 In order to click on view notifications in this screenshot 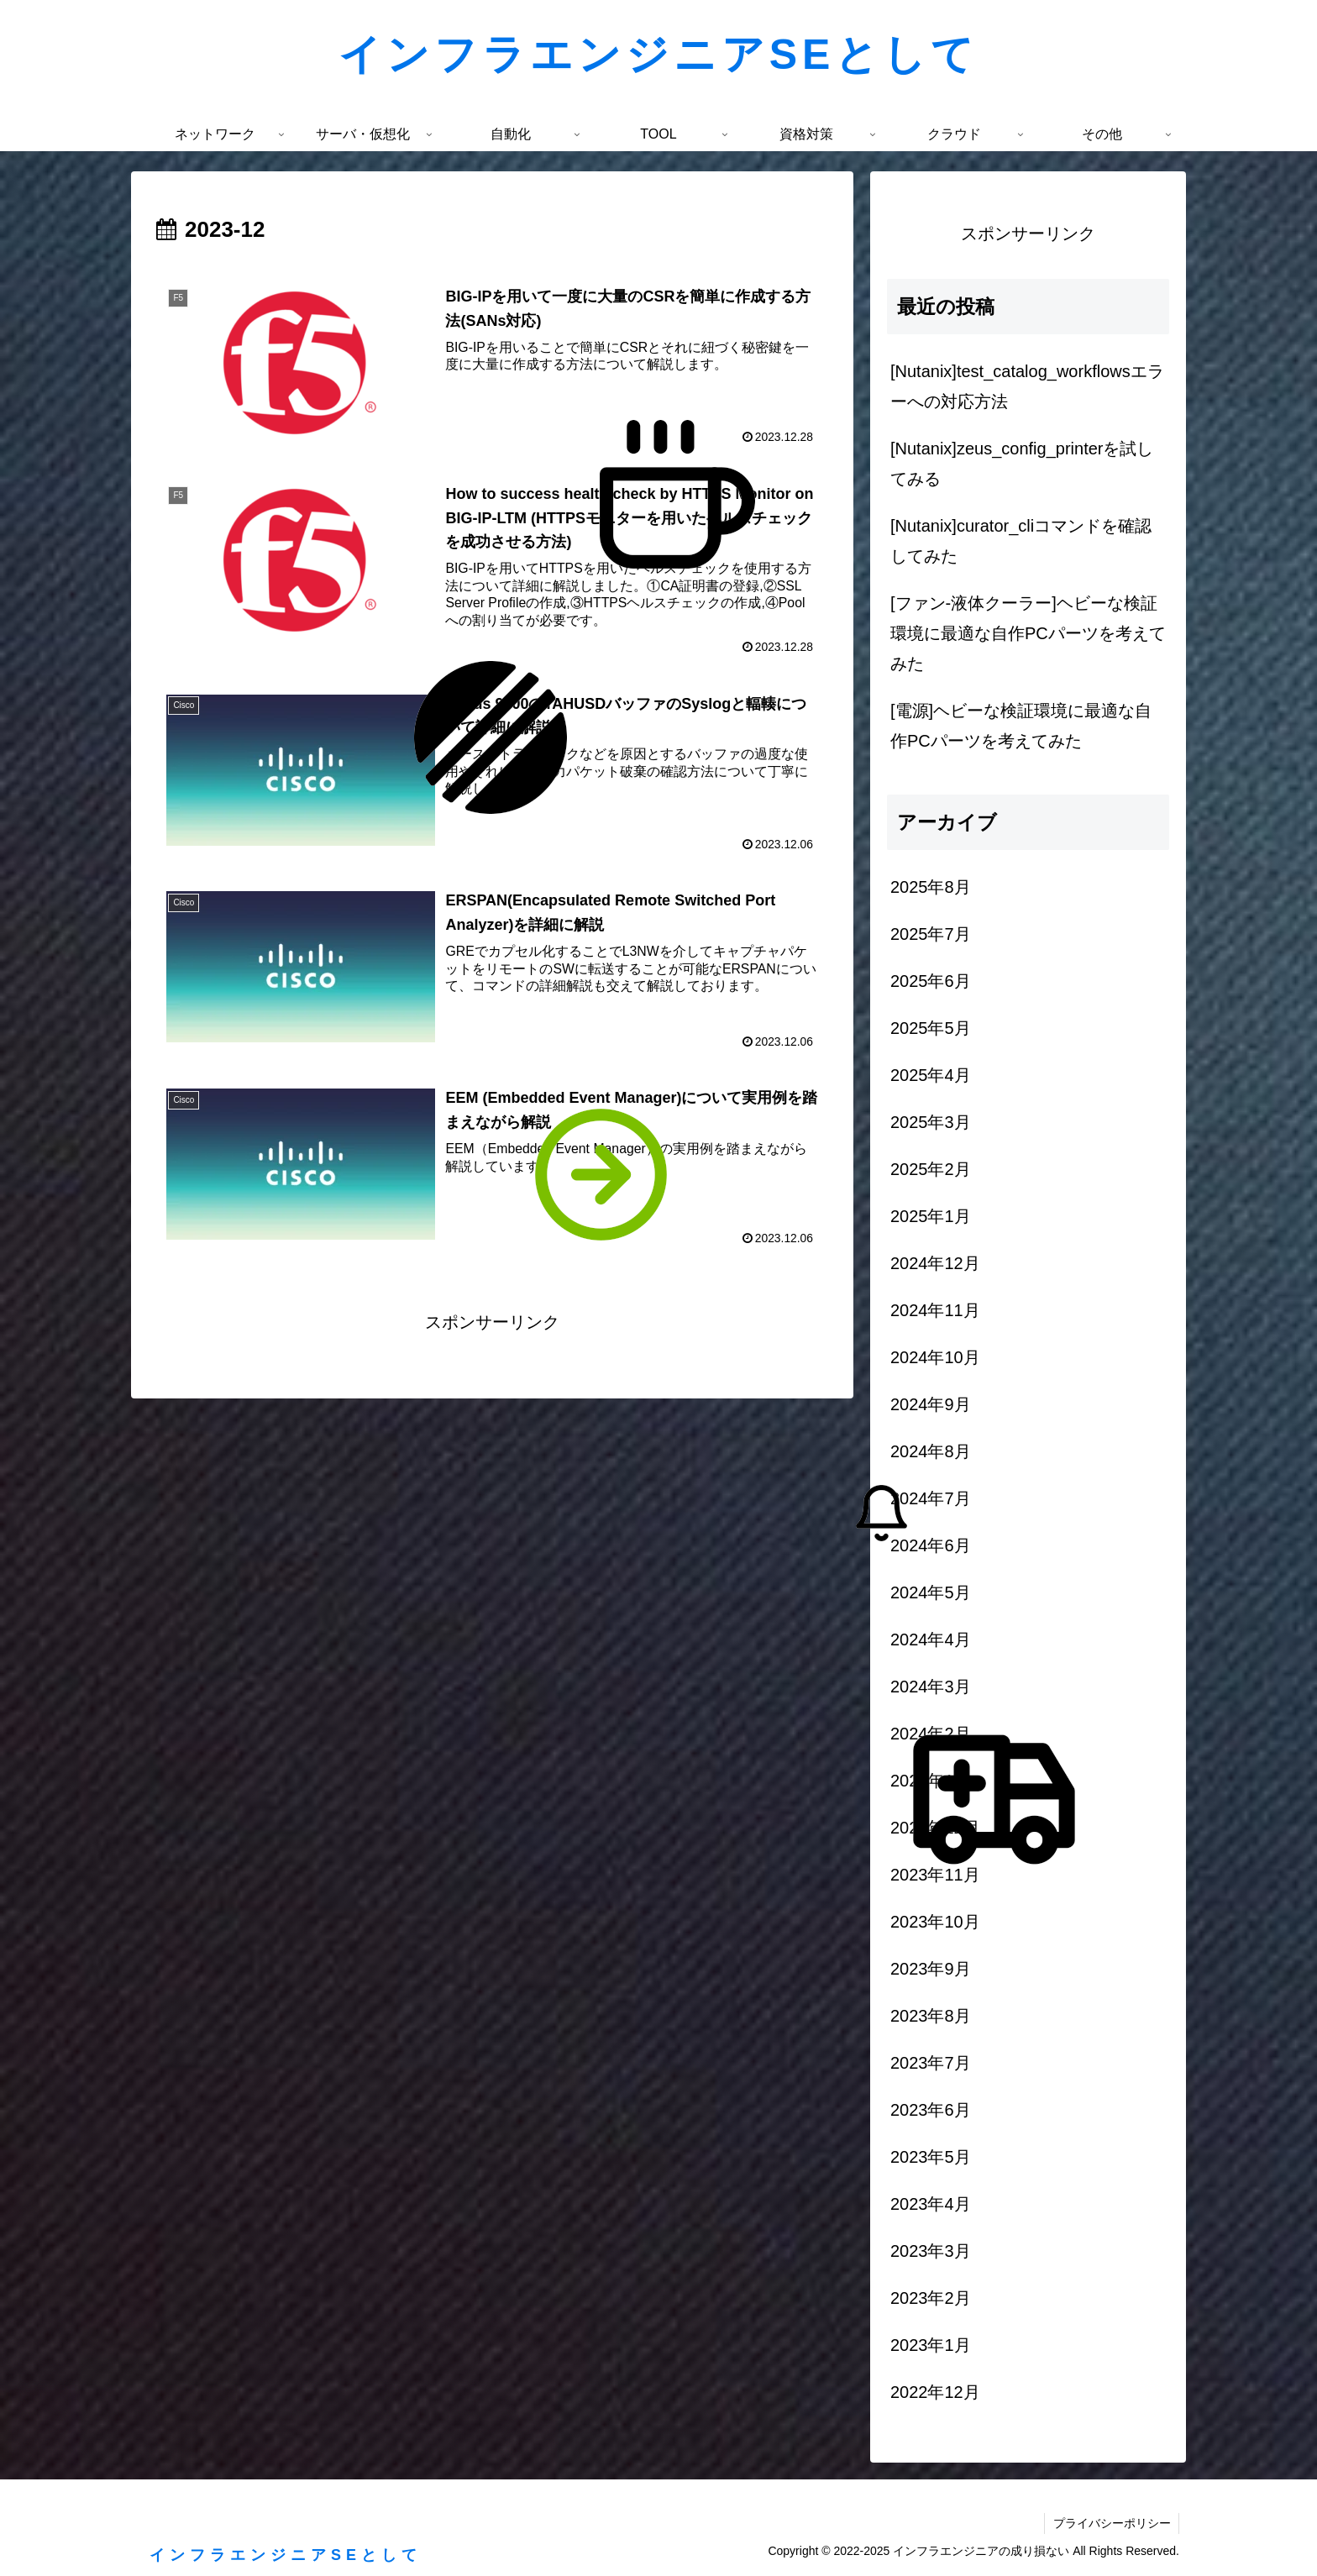, I will do `click(881, 1513)`.